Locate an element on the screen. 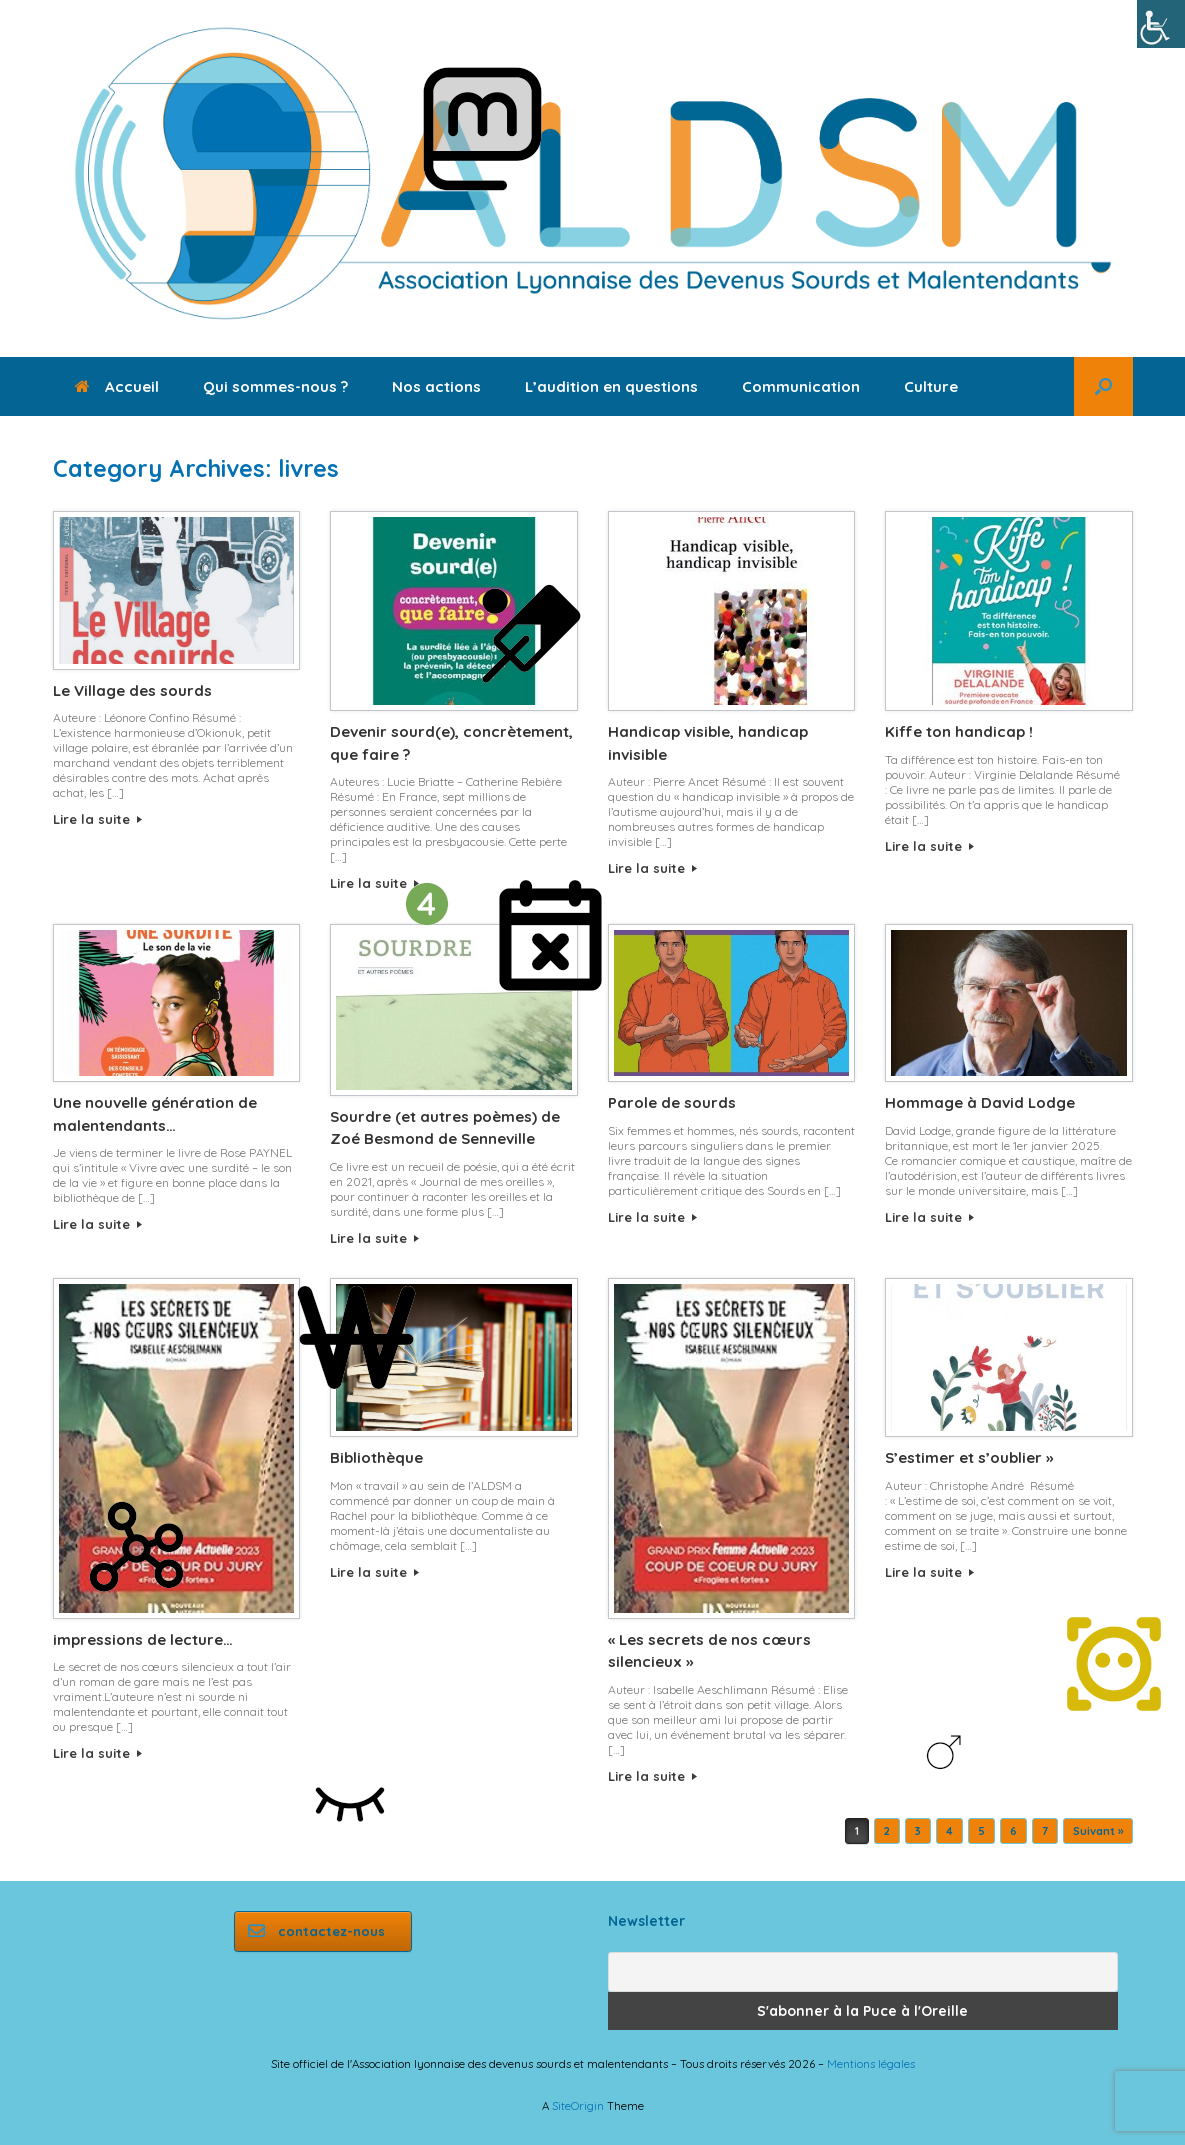 This screenshot has width=1185, height=2145. open mastodon app is located at coordinates (482, 126).